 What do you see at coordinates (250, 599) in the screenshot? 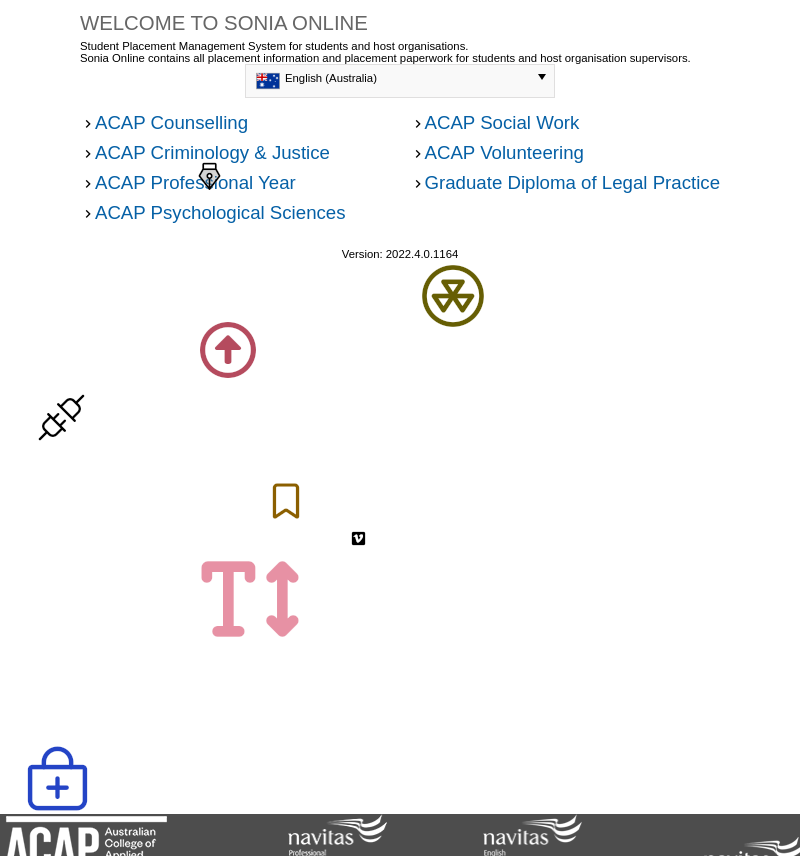
I see `adjust text height or line spacing` at bounding box center [250, 599].